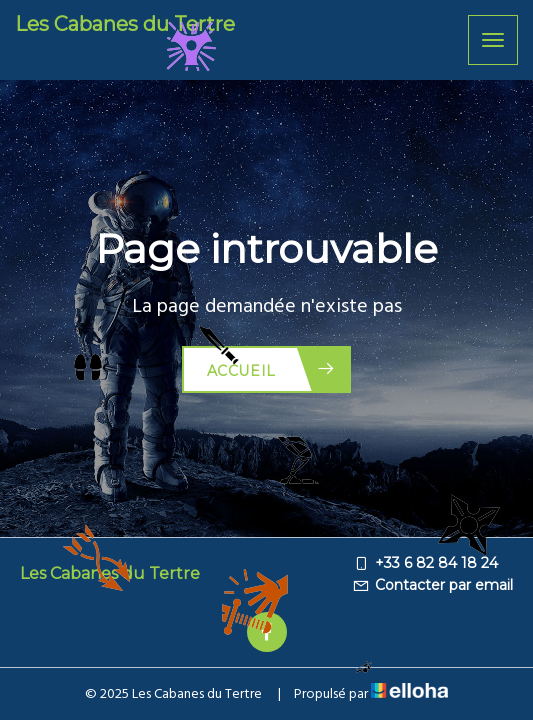  Describe the element at coordinates (255, 602) in the screenshot. I see `drop or release current weapon` at that location.